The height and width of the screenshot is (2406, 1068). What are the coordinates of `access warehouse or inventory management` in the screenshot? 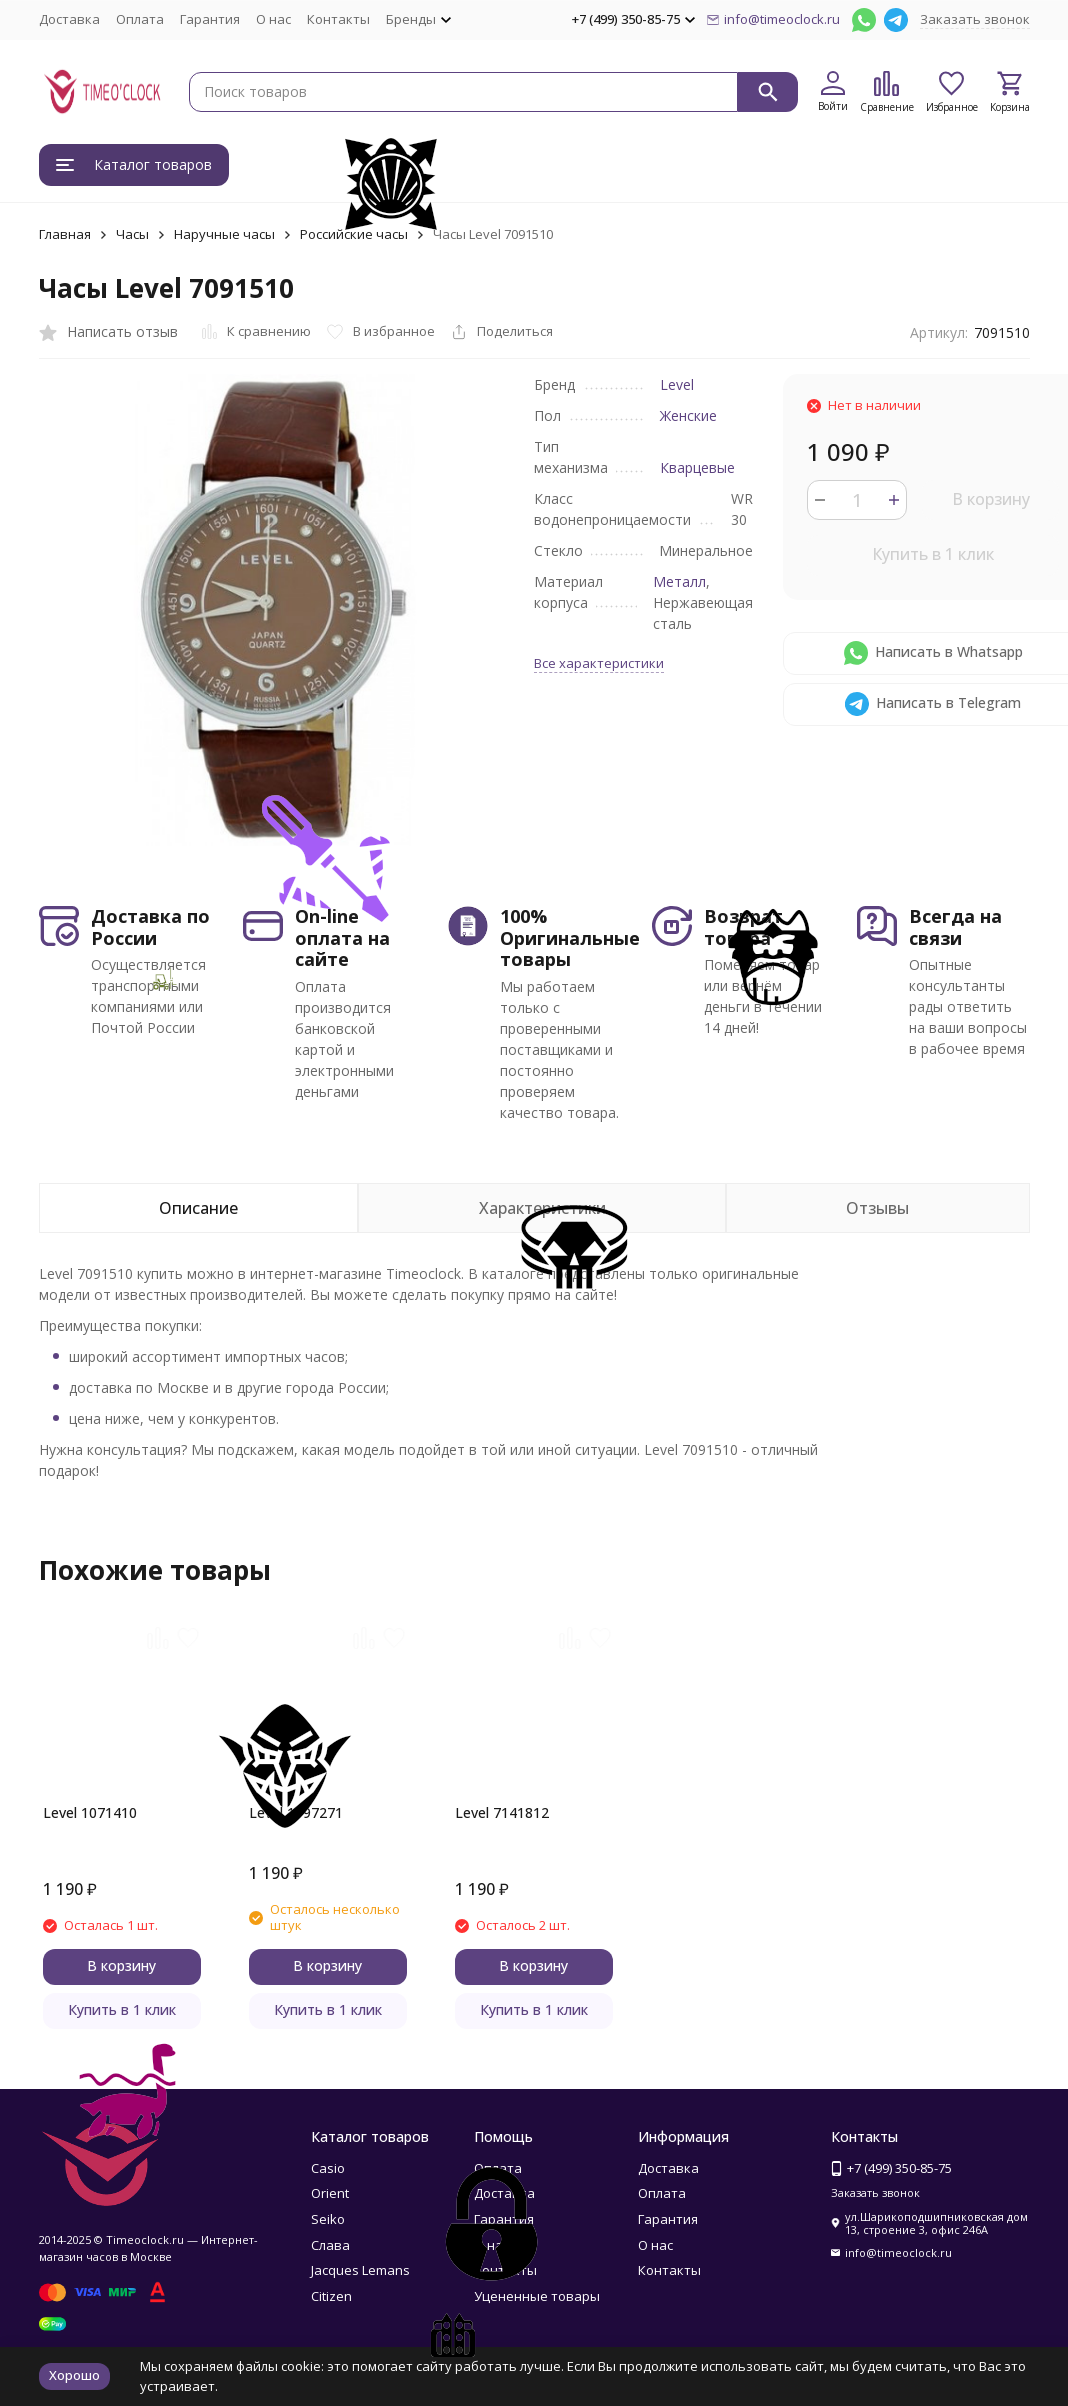 It's located at (165, 978).